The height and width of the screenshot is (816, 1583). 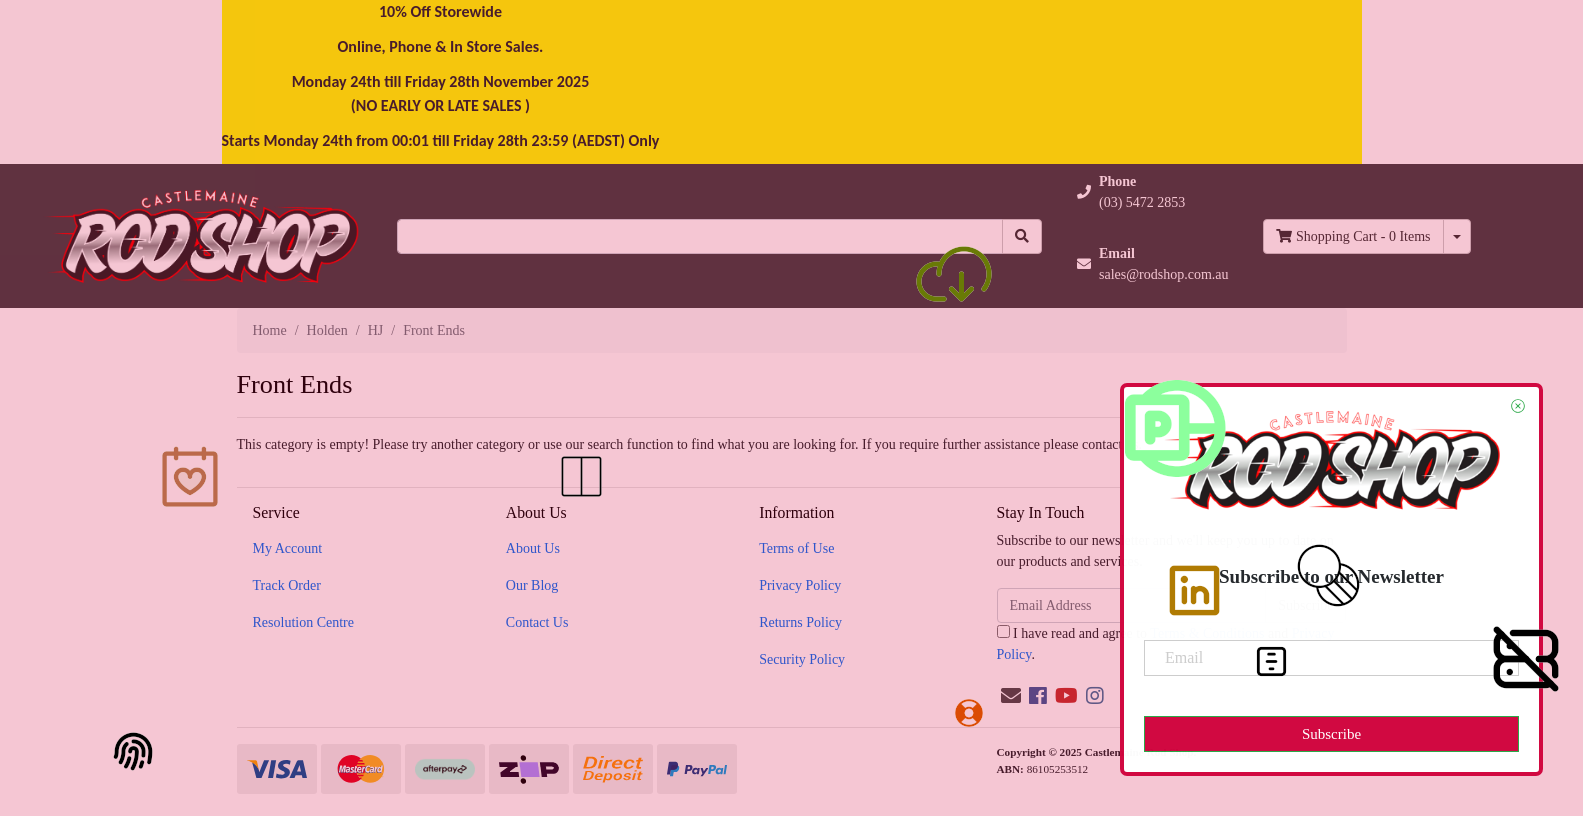 I want to click on center align content with stretch distribution, so click(x=1271, y=661).